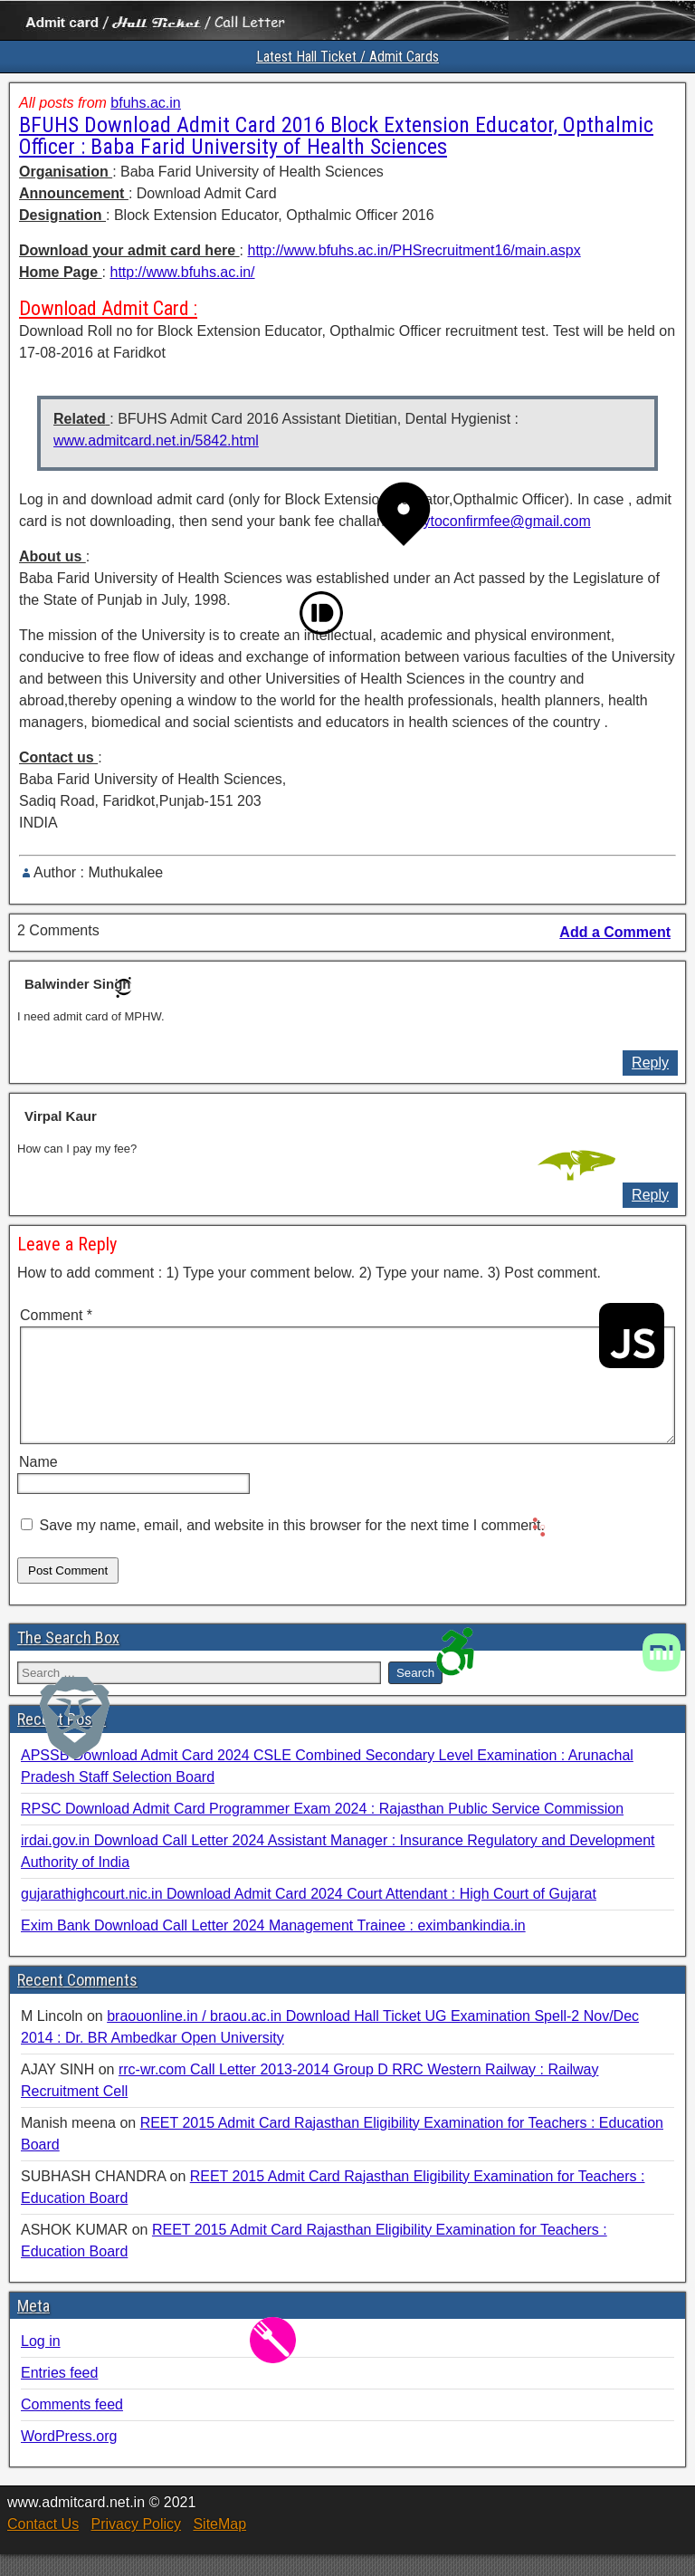 This screenshot has height=2576, width=695. Describe the element at coordinates (632, 1336) in the screenshot. I see `javascript programming language logo` at that location.